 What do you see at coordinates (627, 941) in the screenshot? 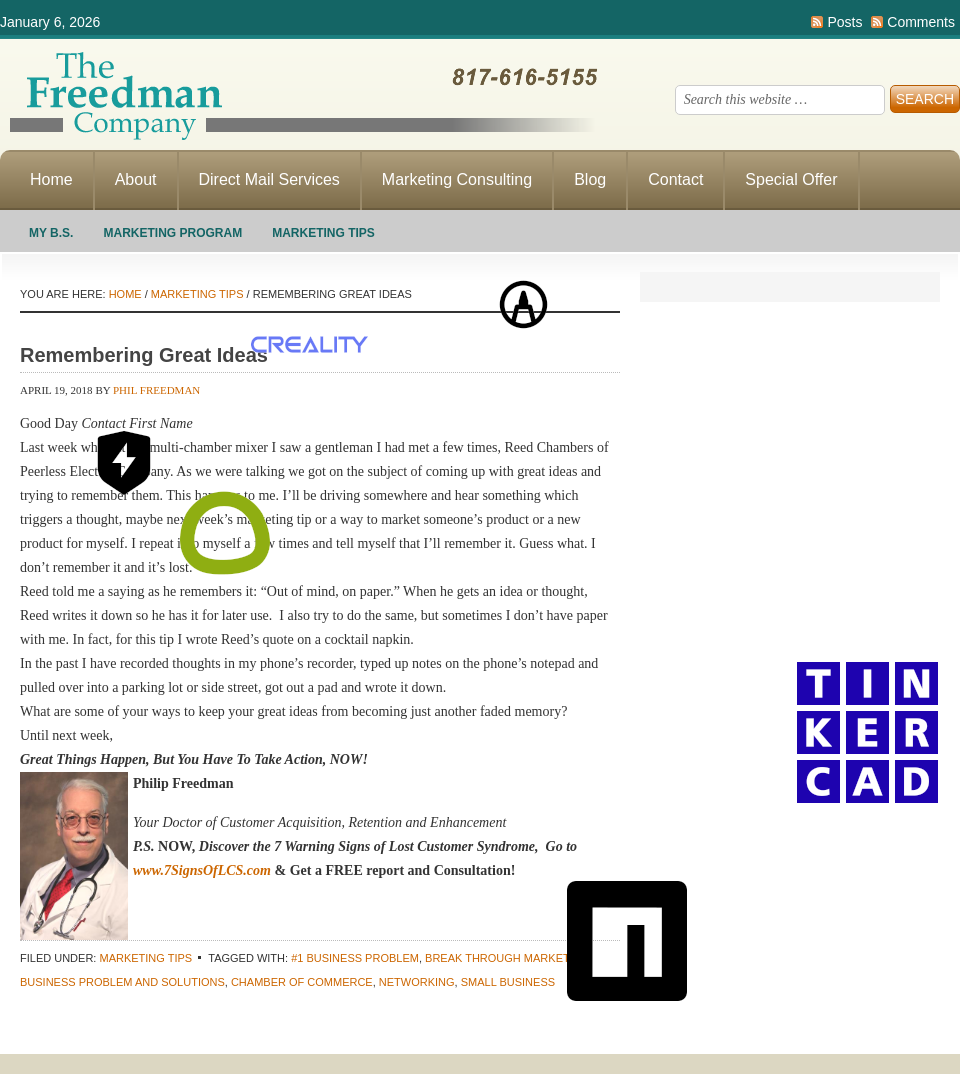
I see `npm package manager logo` at bounding box center [627, 941].